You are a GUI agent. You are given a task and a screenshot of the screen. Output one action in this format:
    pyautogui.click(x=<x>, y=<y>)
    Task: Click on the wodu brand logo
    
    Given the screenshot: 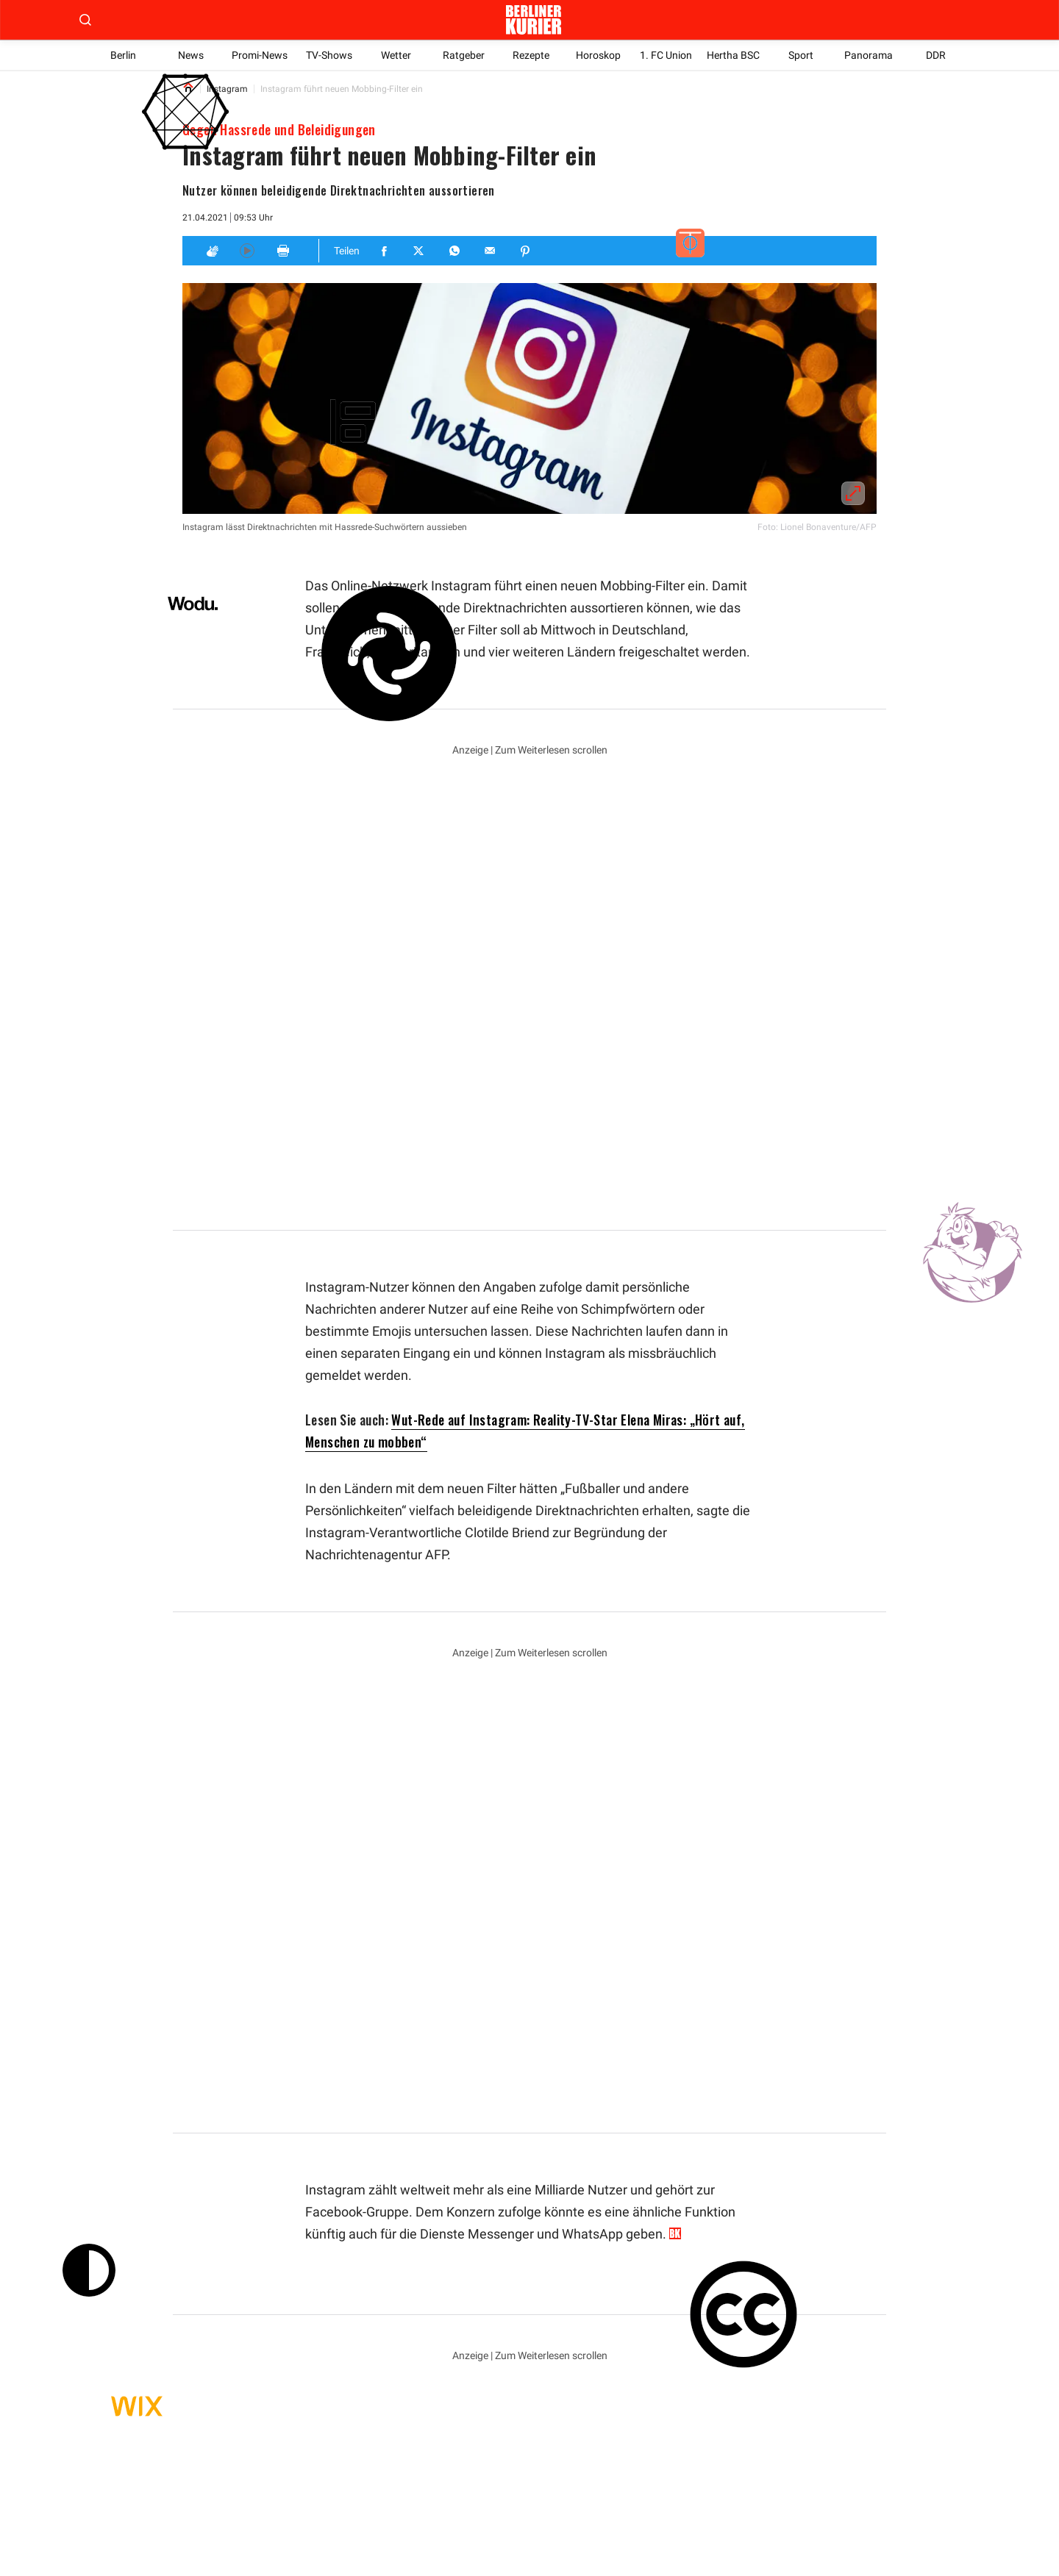 What is the action you would take?
    pyautogui.click(x=193, y=604)
    